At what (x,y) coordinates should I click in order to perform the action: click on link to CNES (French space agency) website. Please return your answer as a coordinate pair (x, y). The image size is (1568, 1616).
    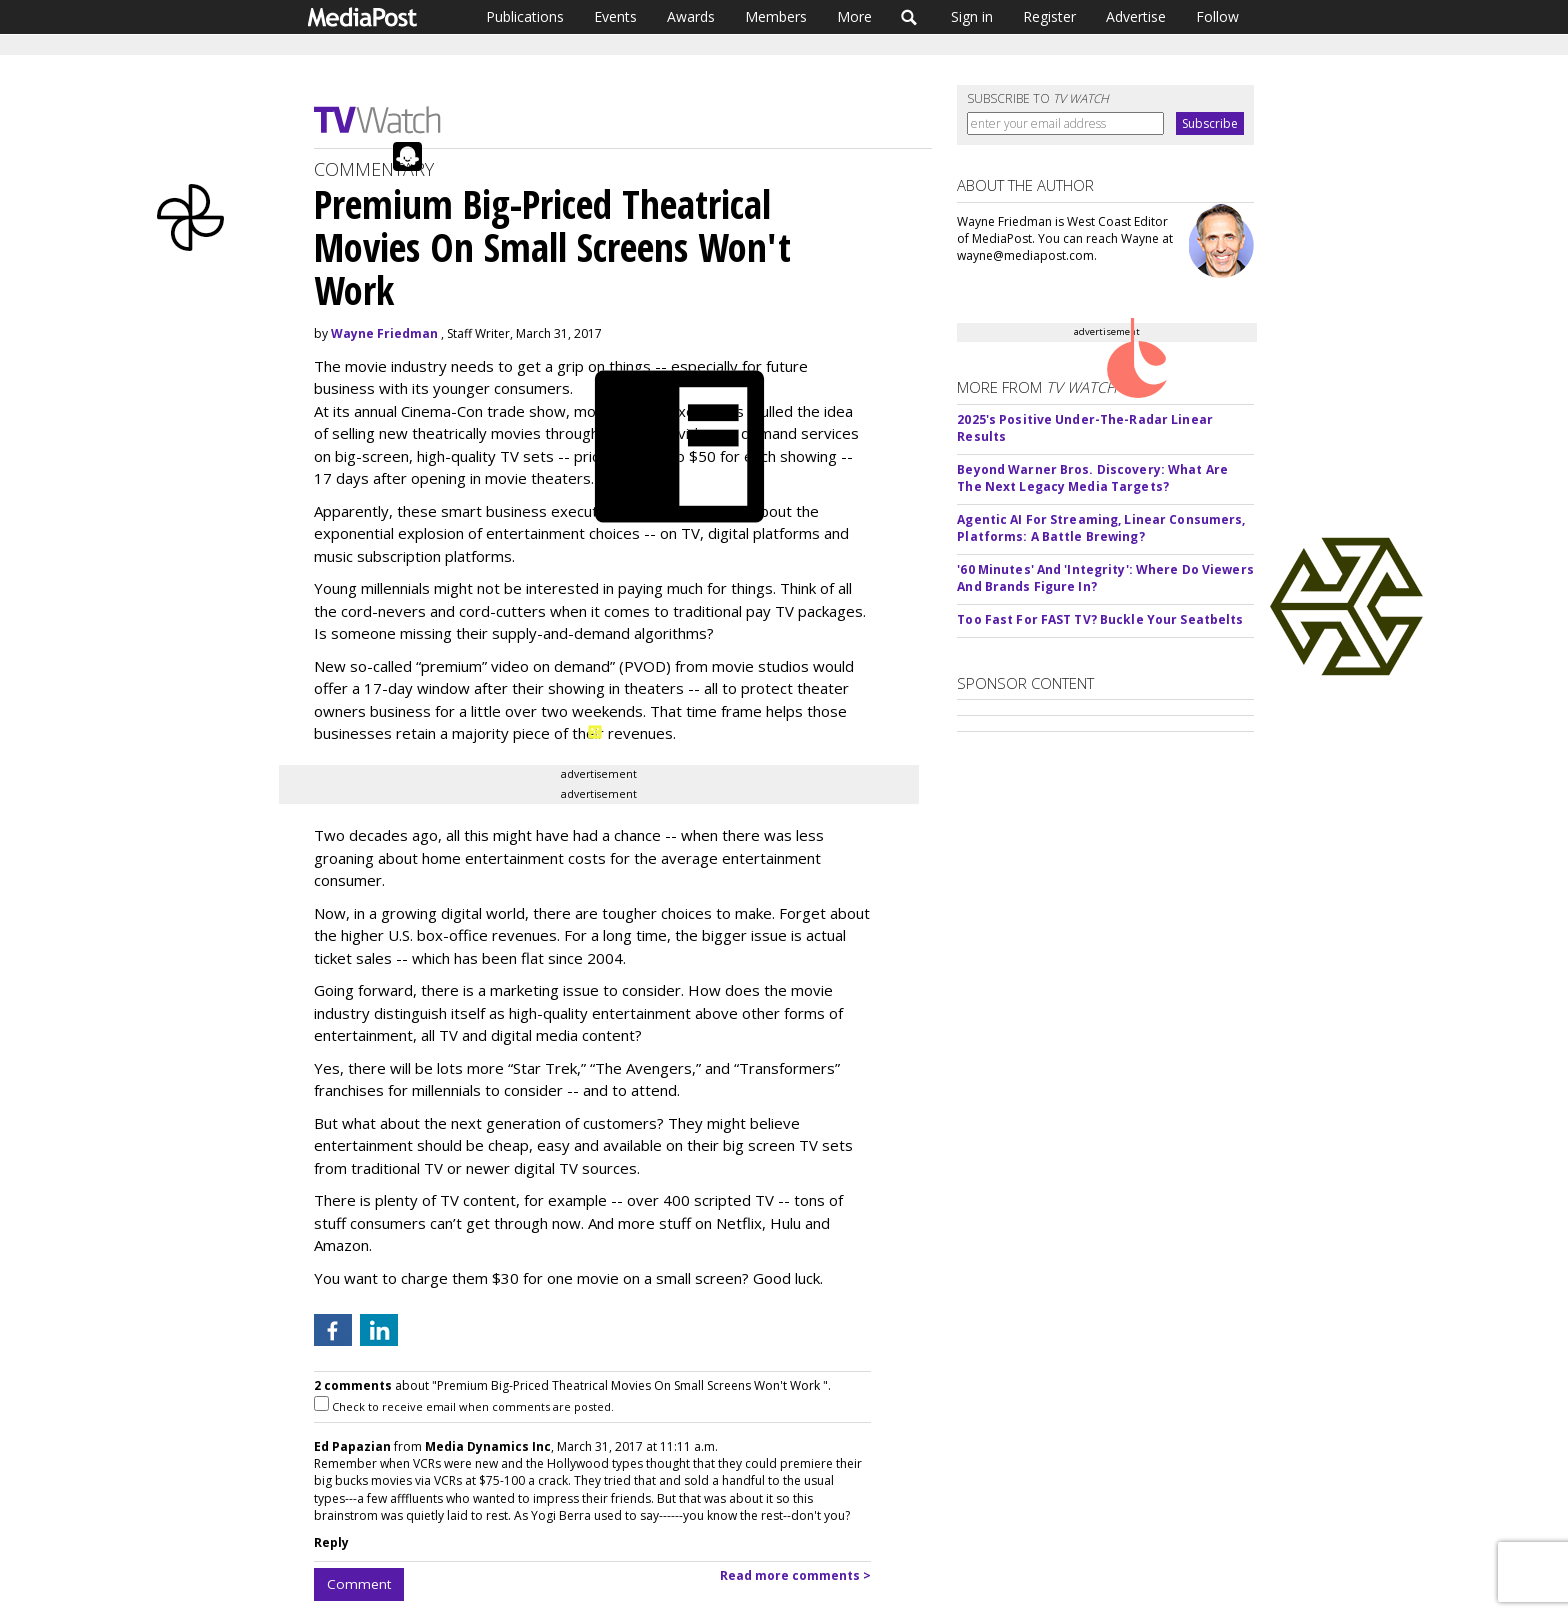
    Looking at the image, I should click on (1137, 358).